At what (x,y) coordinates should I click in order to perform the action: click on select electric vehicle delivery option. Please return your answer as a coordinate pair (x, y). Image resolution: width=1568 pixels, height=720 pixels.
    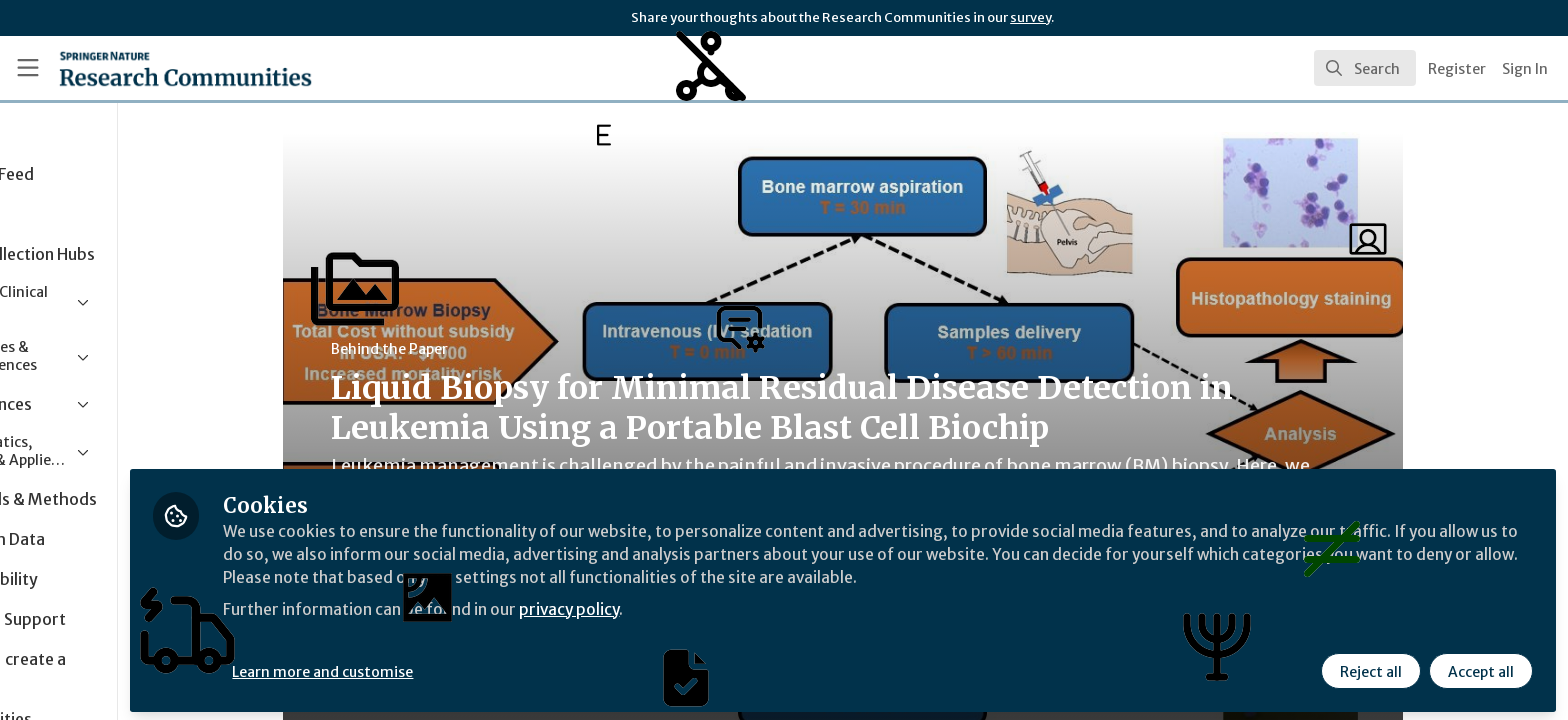
    Looking at the image, I should click on (187, 630).